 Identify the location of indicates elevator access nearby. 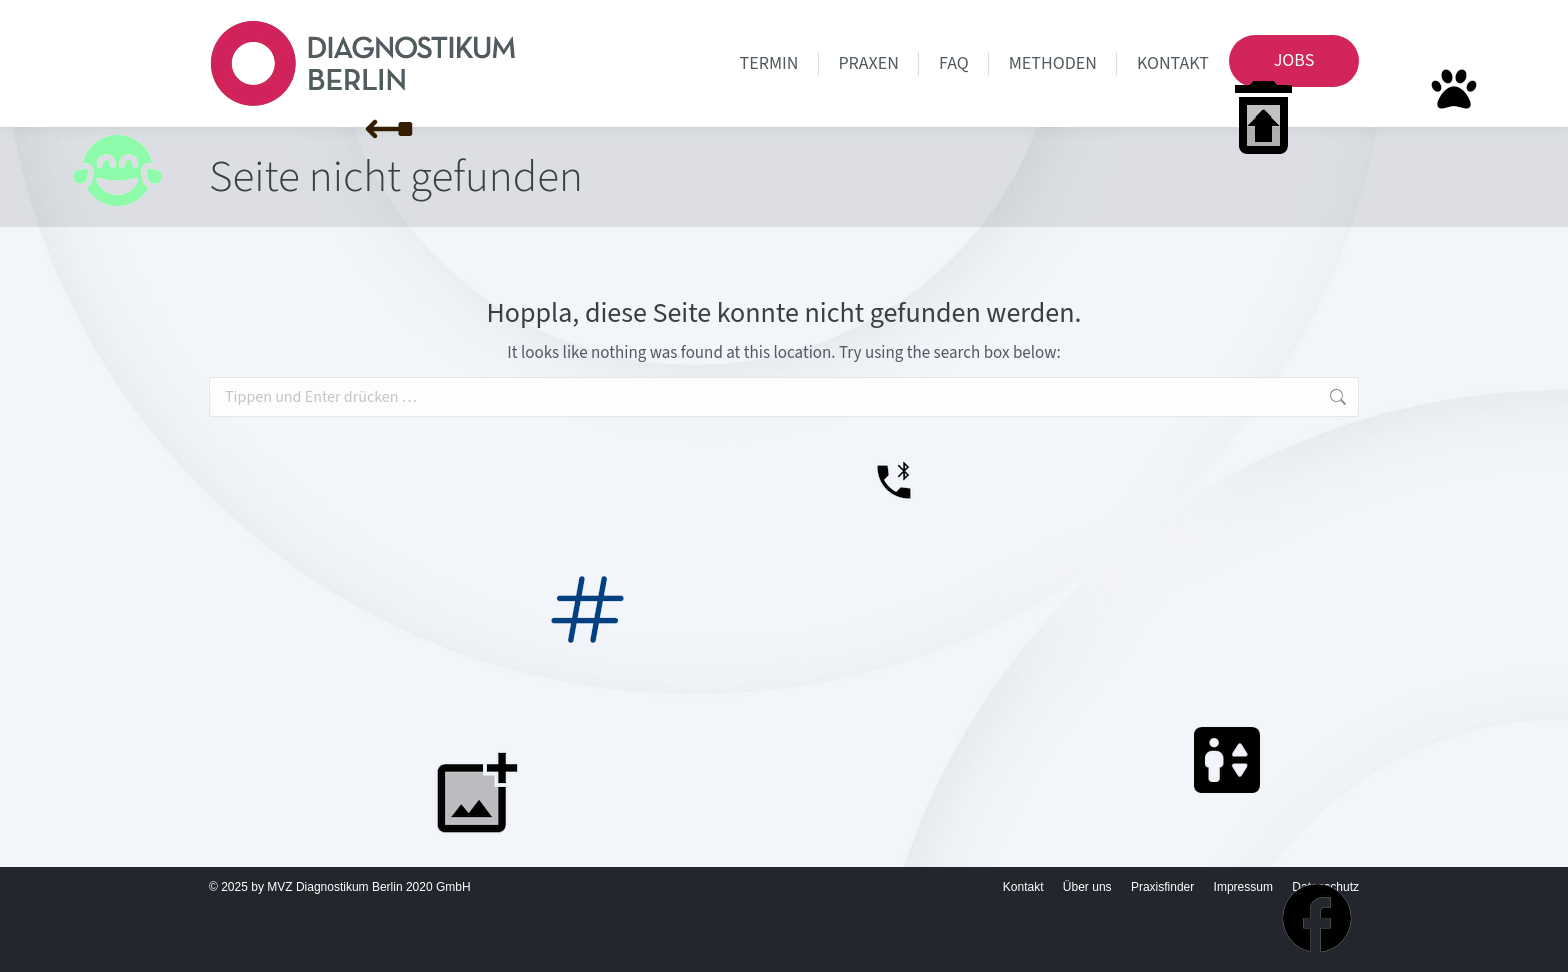
(1227, 760).